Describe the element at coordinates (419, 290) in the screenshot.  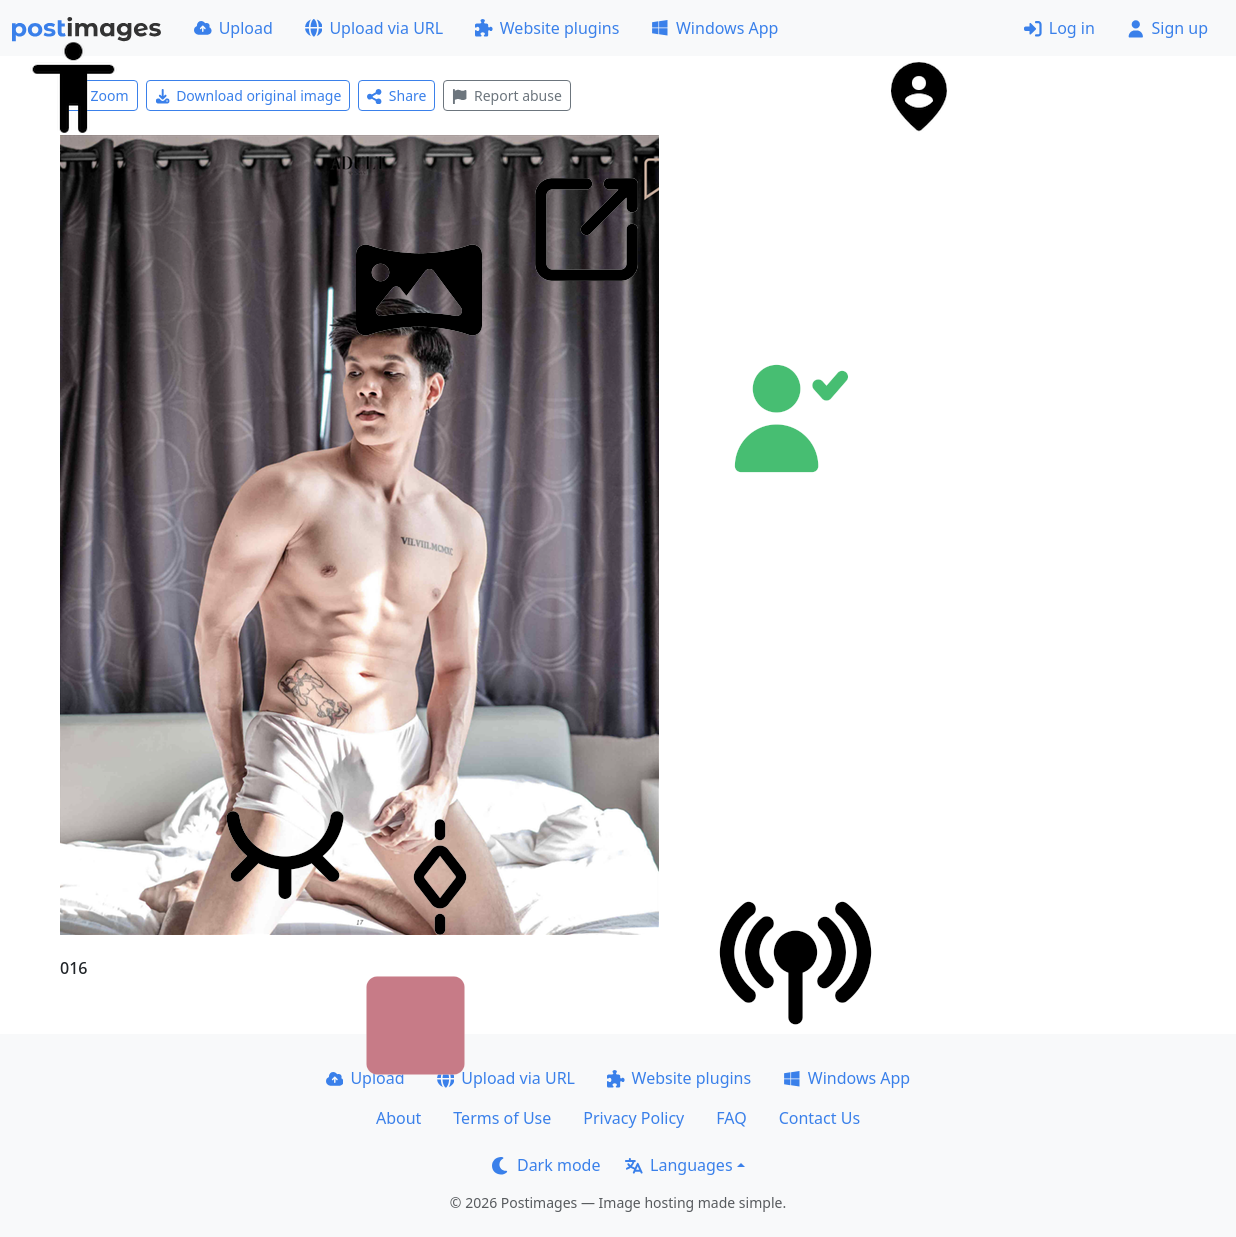
I see `view panoramic photo` at that location.